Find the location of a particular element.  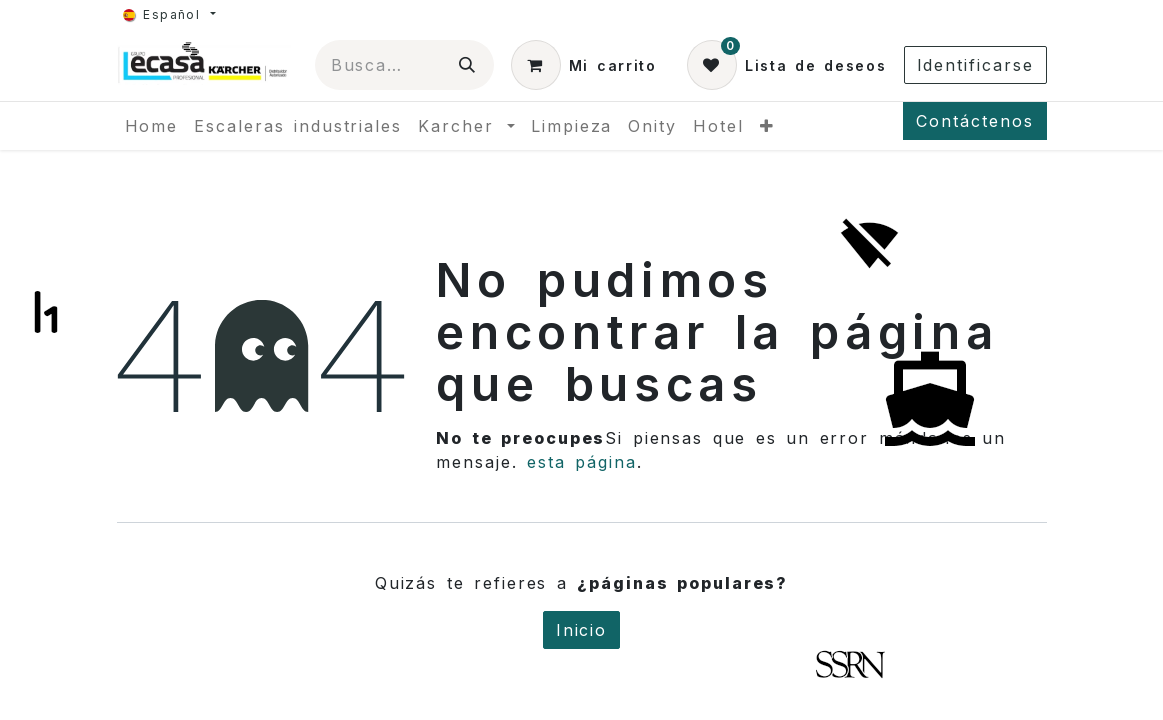

view shipping or delivery status is located at coordinates (930, 401).